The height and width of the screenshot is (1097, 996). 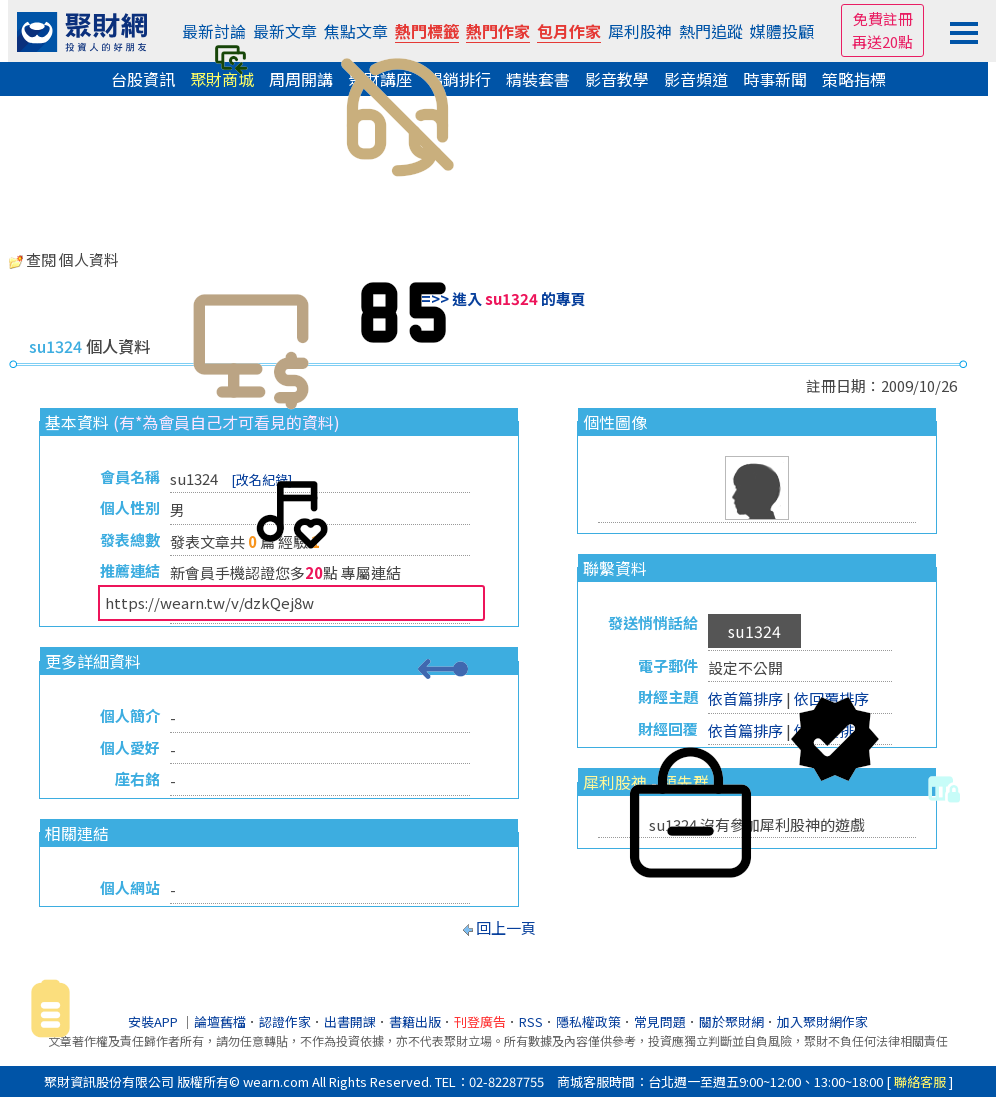 I want to click on displays the number 85 as a badge or counter, so click(x=403, y=312).